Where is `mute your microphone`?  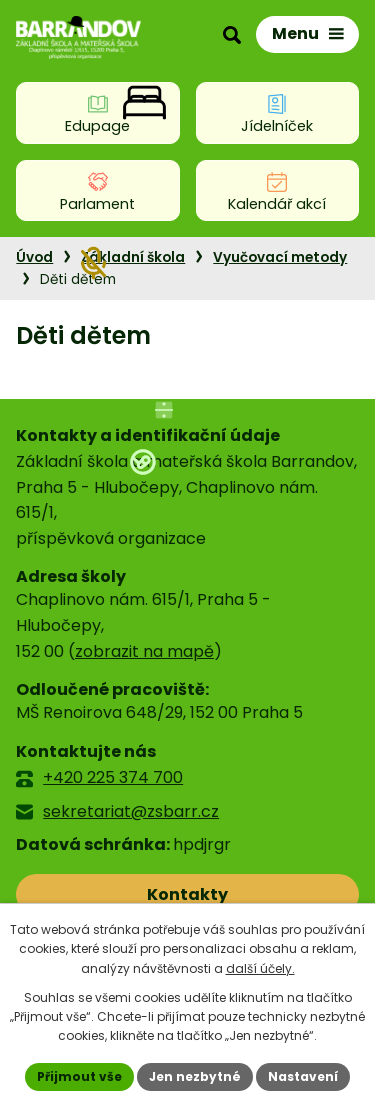
mute your microphone is located at coordinates (93, 262).